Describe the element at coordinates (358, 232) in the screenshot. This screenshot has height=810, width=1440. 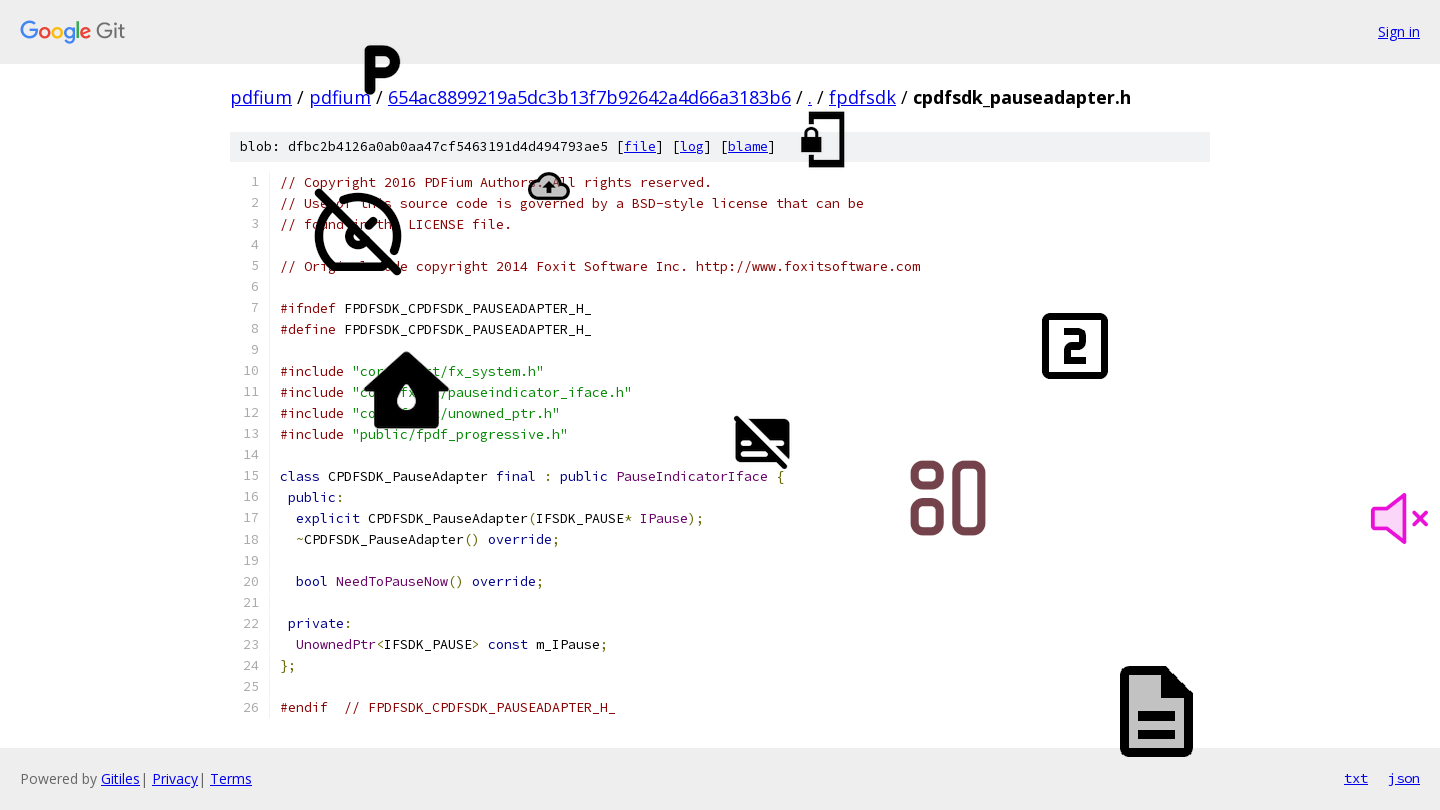
I see `dashboard view is disabled or unavailable` at that location.